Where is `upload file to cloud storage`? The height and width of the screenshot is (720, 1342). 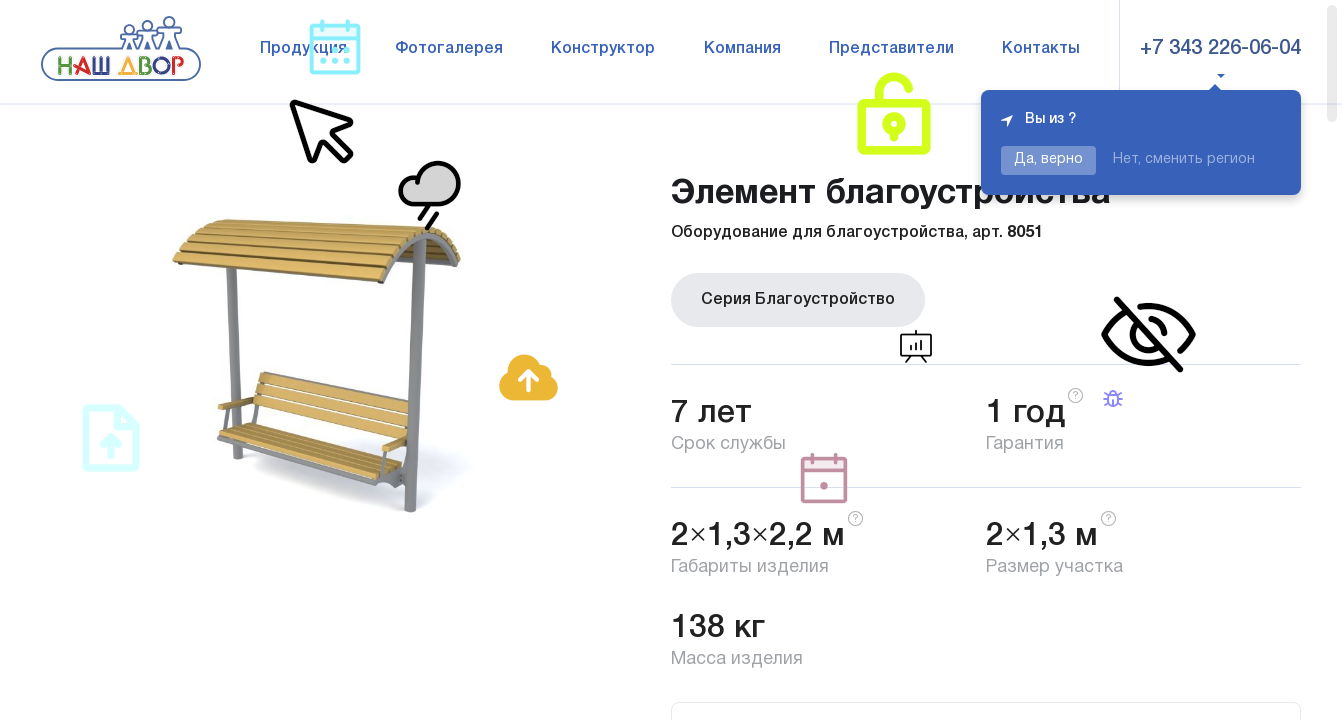 upload file to cloud storage is located at coordinates (528, 377).